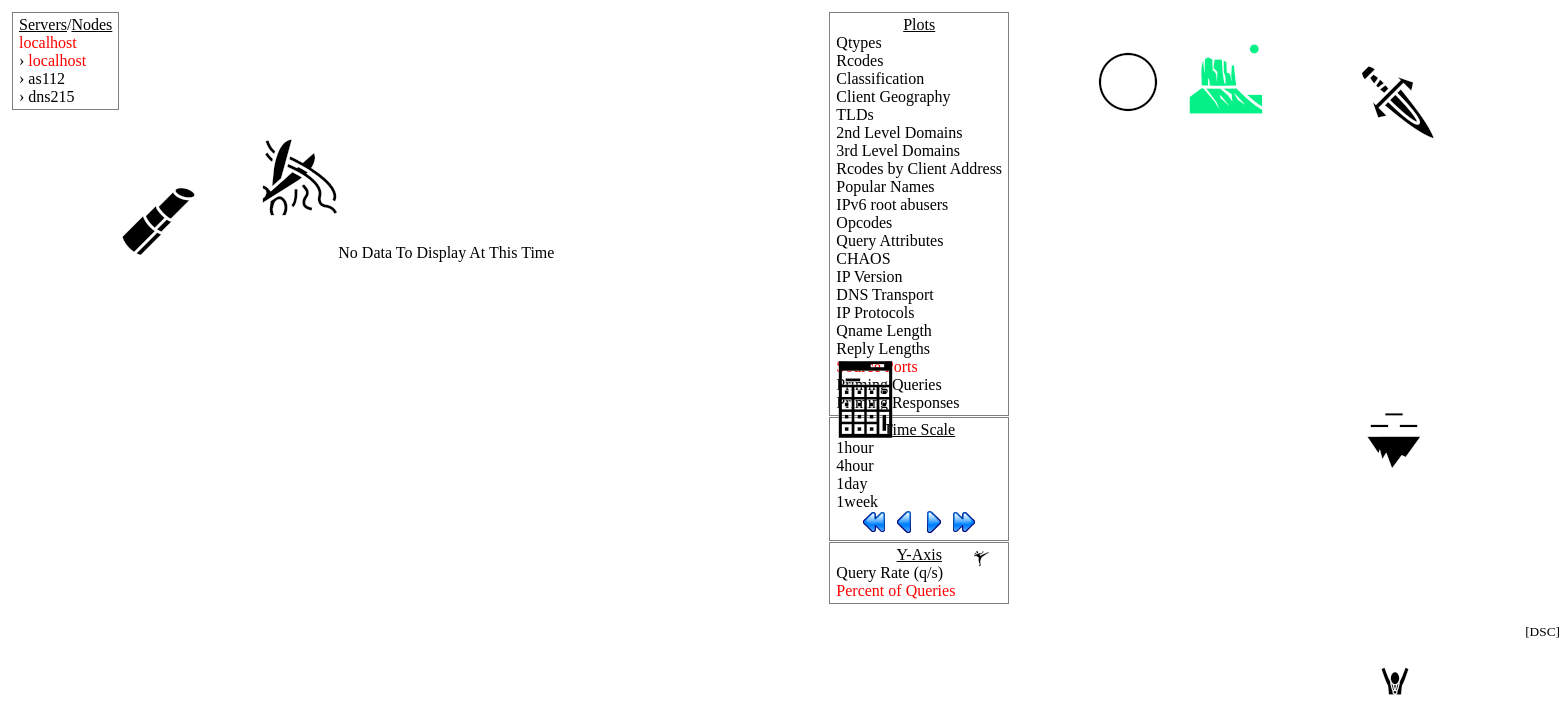  I want to click on open the calculator app, so click(865, 399).